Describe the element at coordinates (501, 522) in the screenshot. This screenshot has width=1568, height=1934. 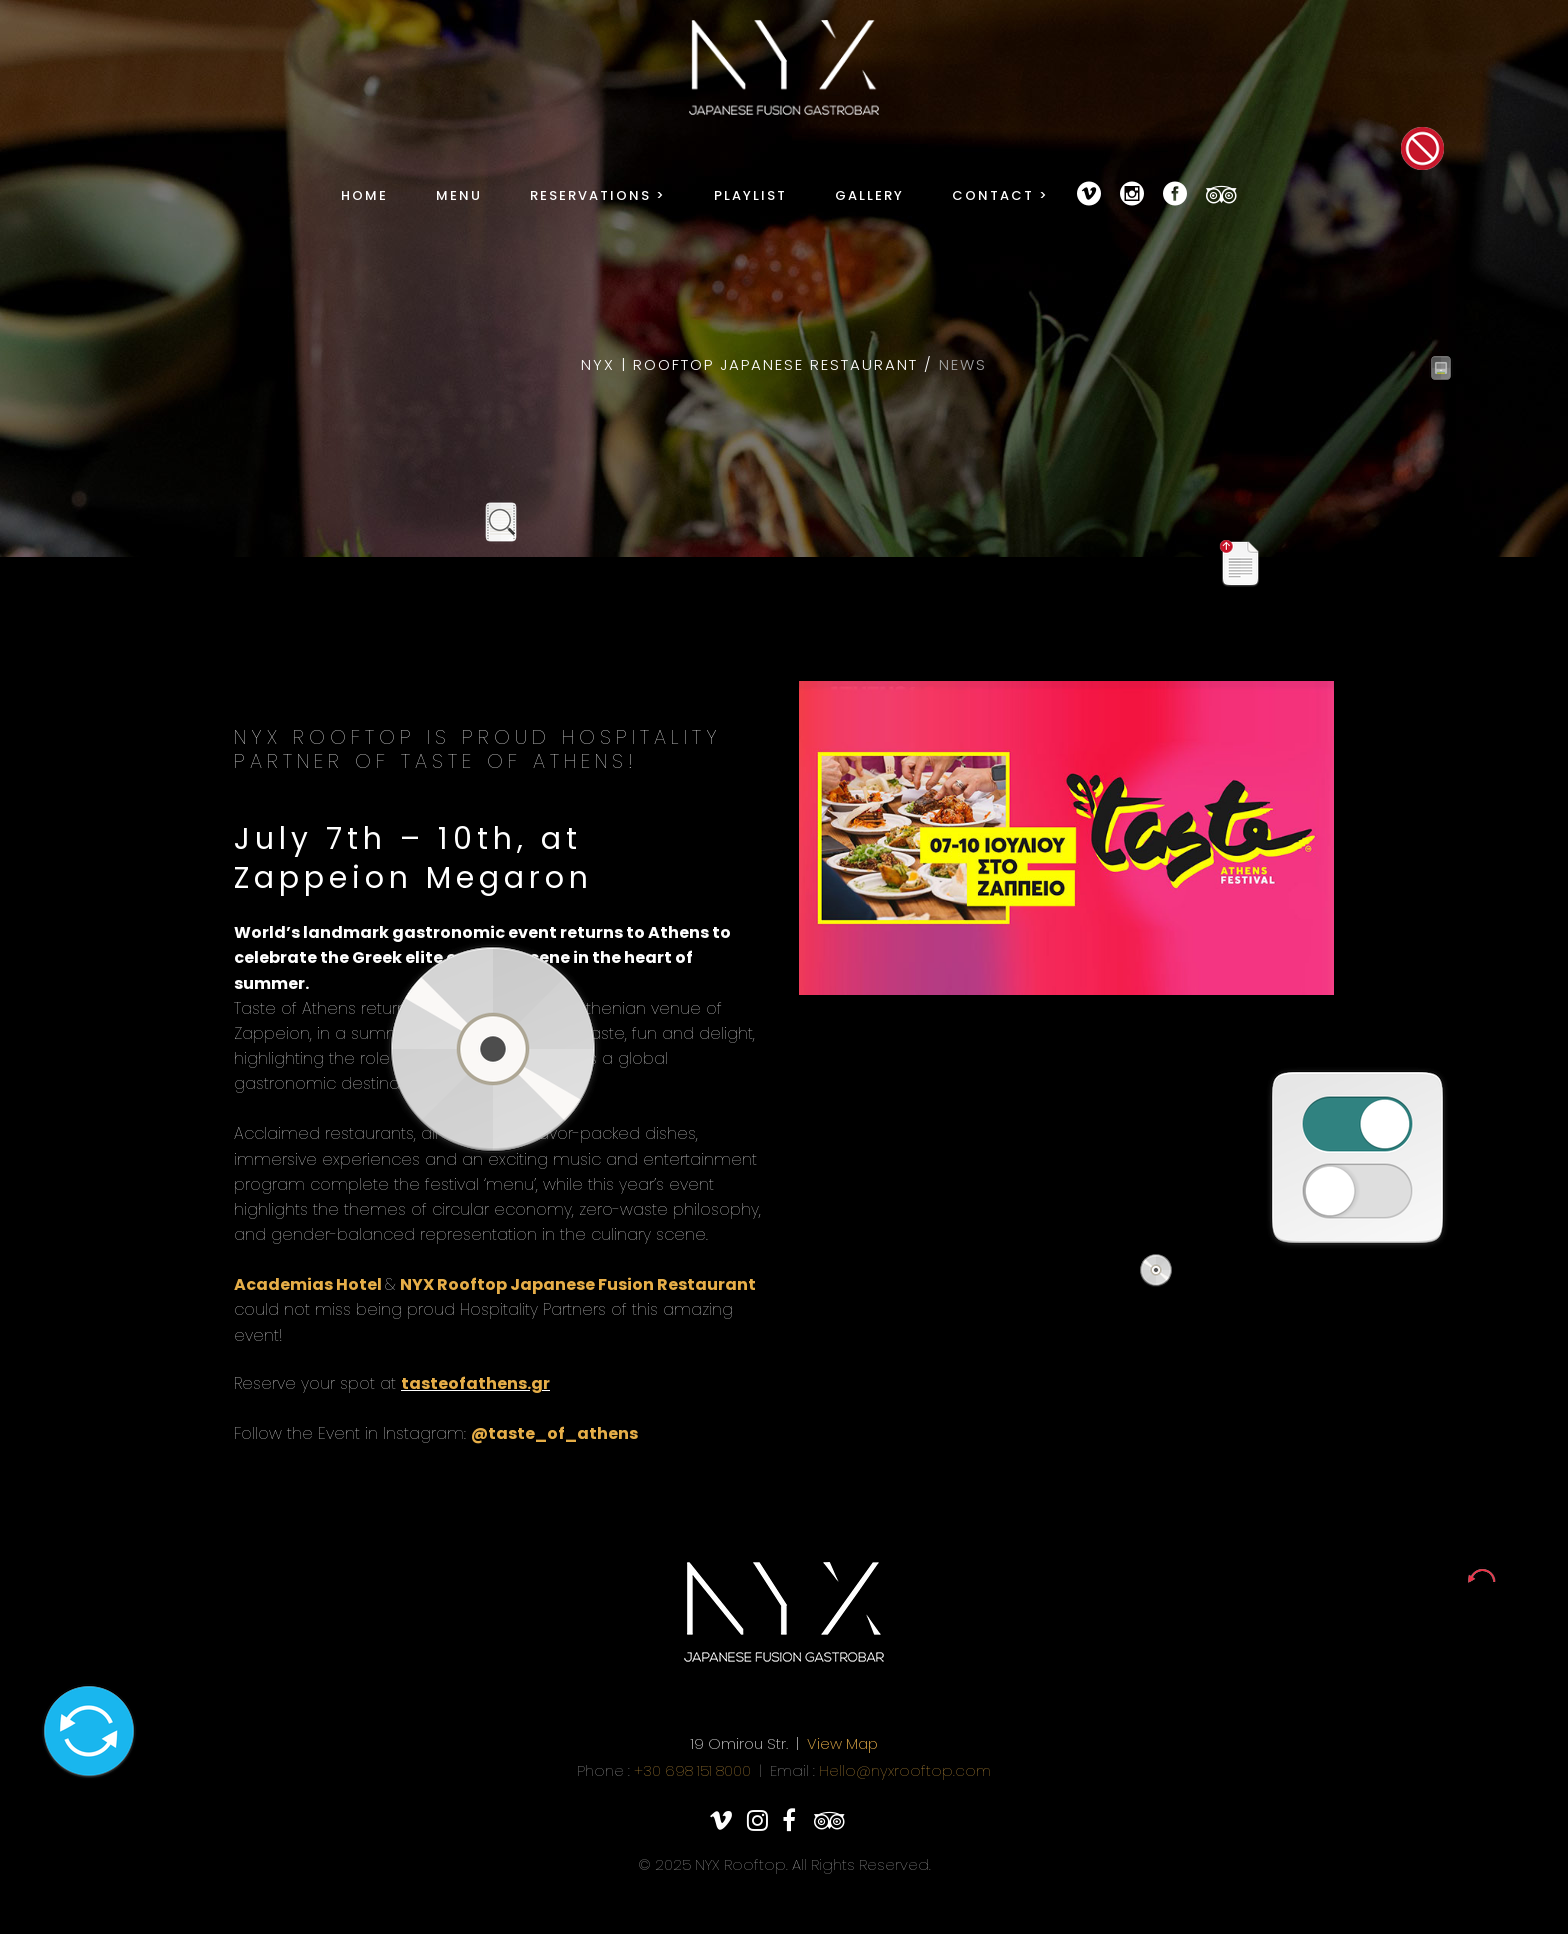
I see `open system log viewer` at that location.